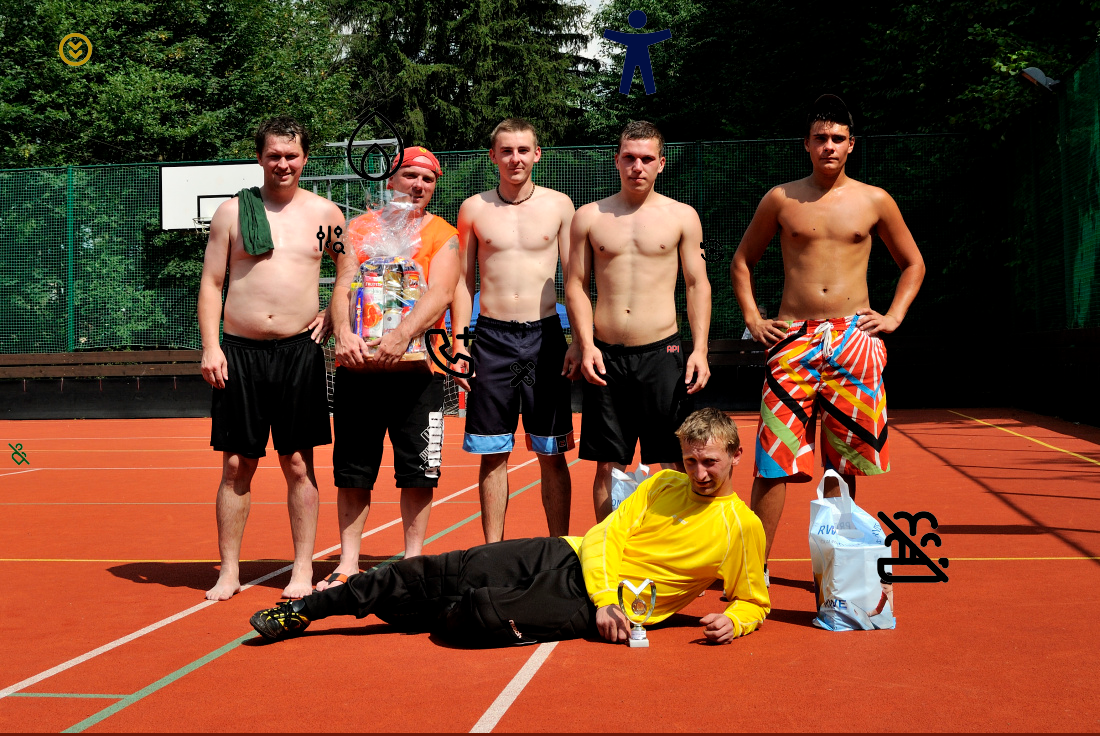 The height and width of the screenshot is (736, 1100). Describe the element at coordinates (712, 251) in the screenshot. I see `switch between front and rear camera` at that location.